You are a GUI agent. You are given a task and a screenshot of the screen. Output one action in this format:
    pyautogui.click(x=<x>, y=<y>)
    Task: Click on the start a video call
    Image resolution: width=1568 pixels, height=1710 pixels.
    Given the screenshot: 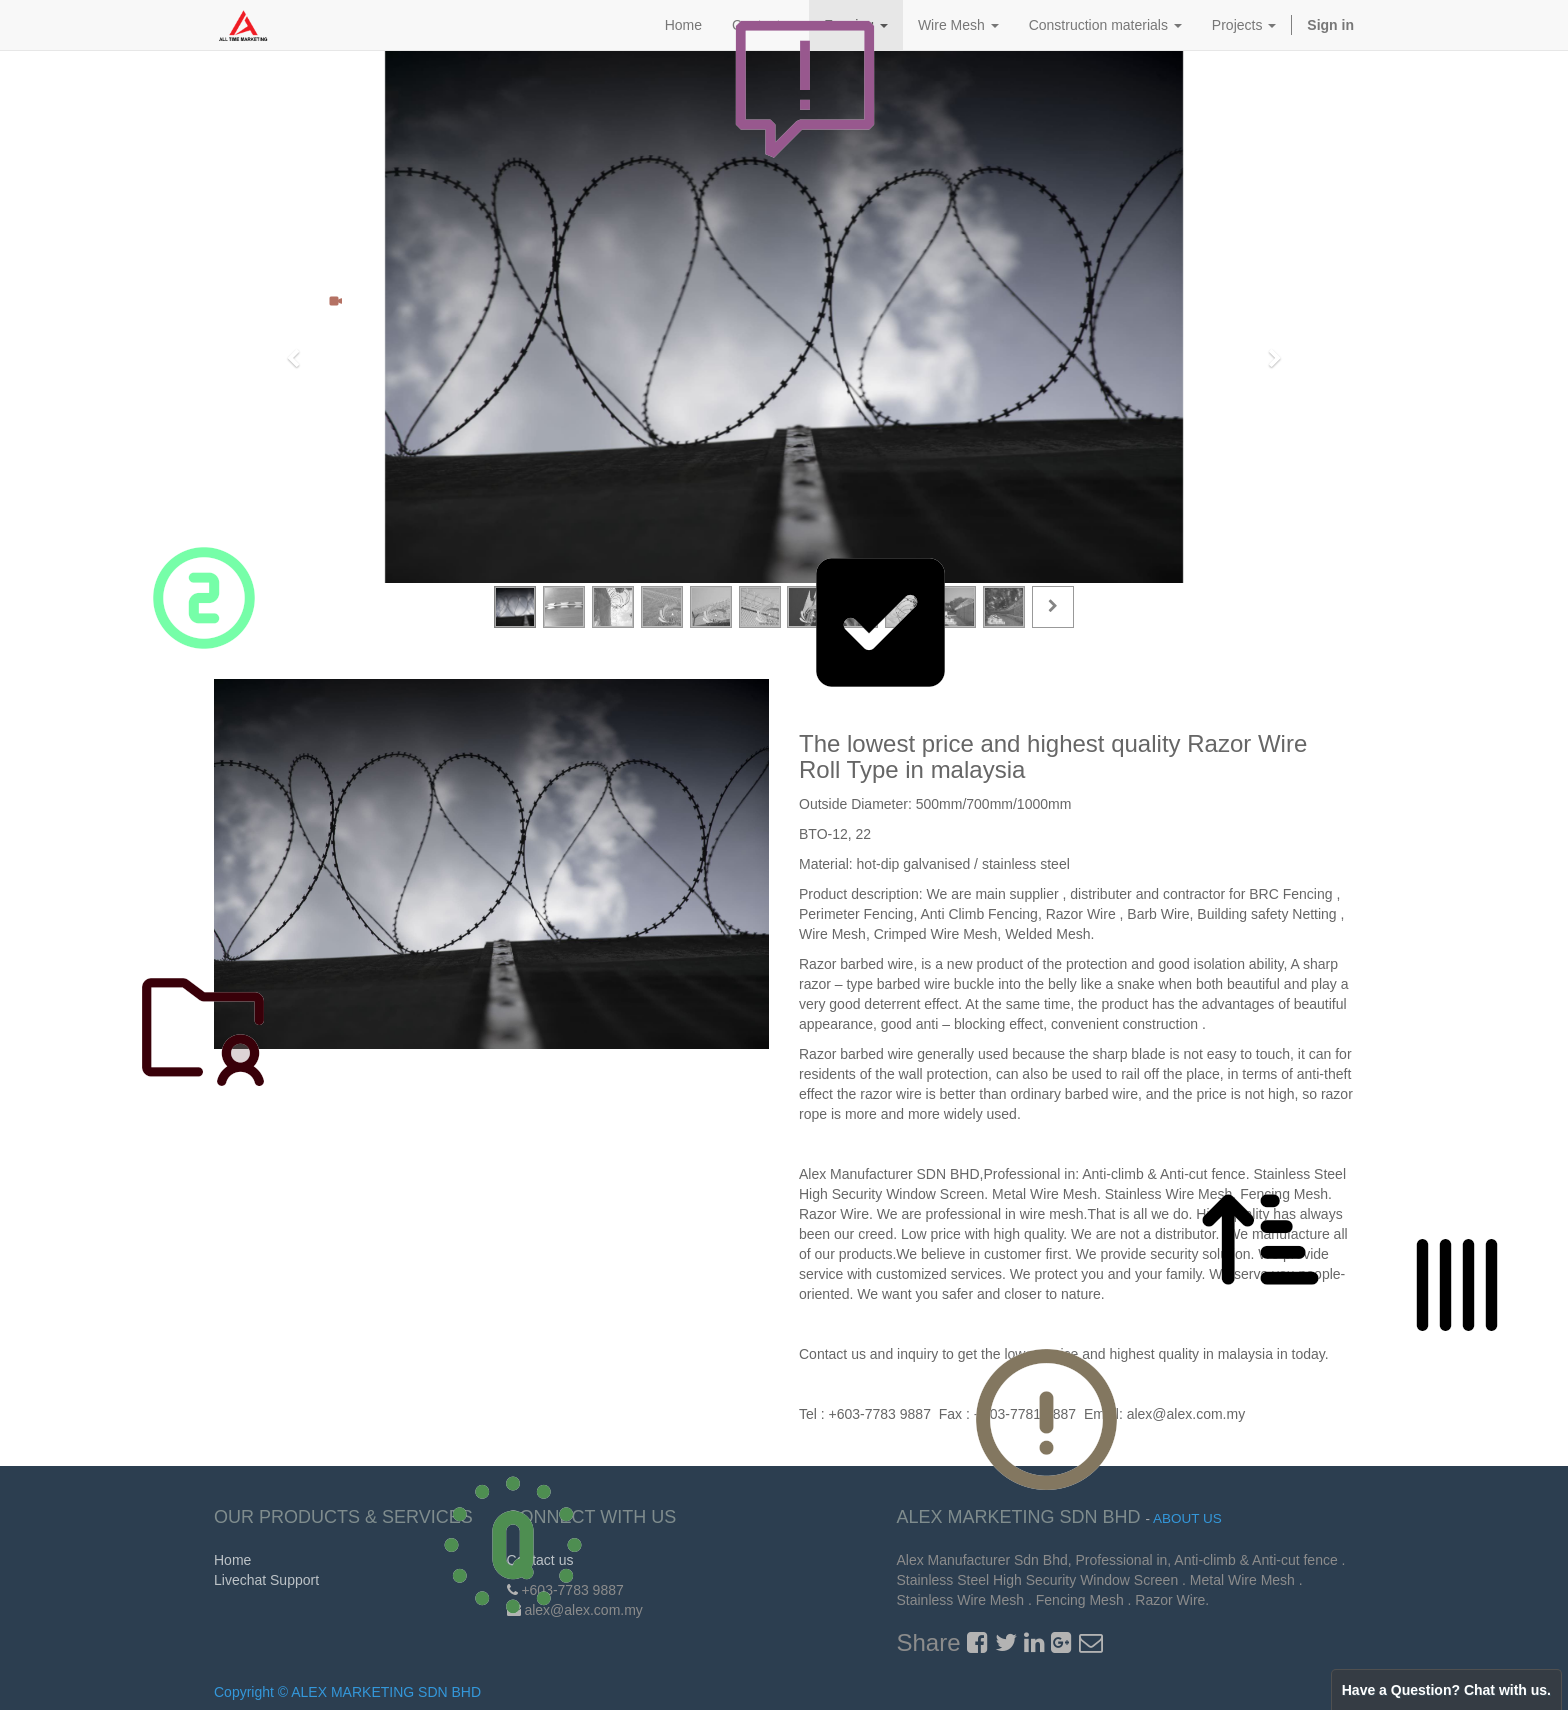 What is the action you would take?
    pyautogui.click(x=336, y=301)
    